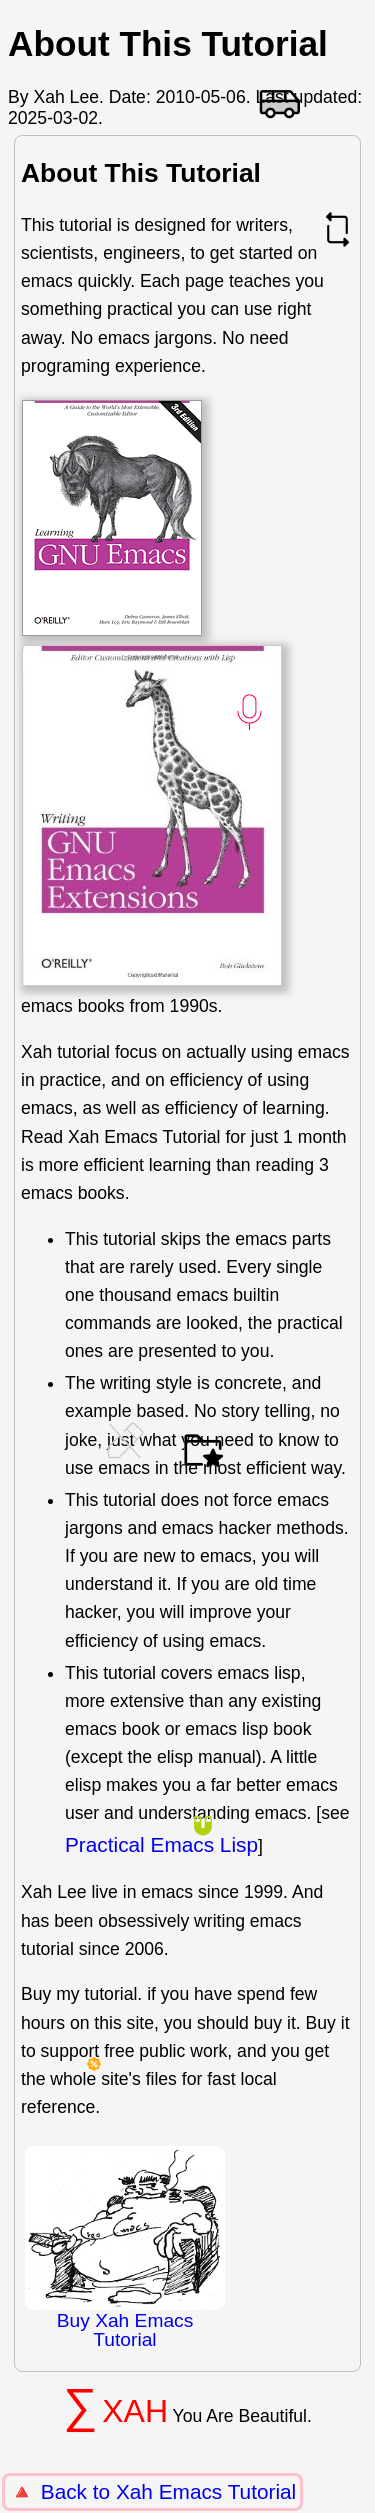  I want to click on access your starred or favorite files, so click(203, 1450).